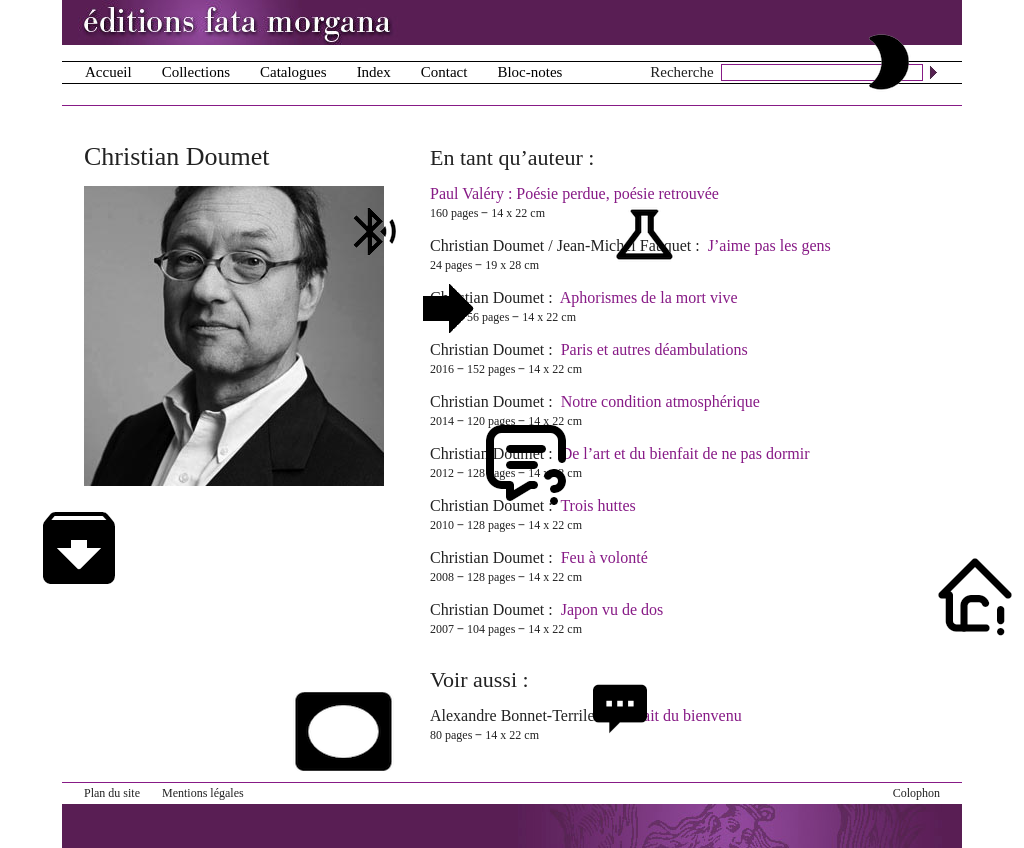  I want to click on open chat or messaging, so click(620, 709).